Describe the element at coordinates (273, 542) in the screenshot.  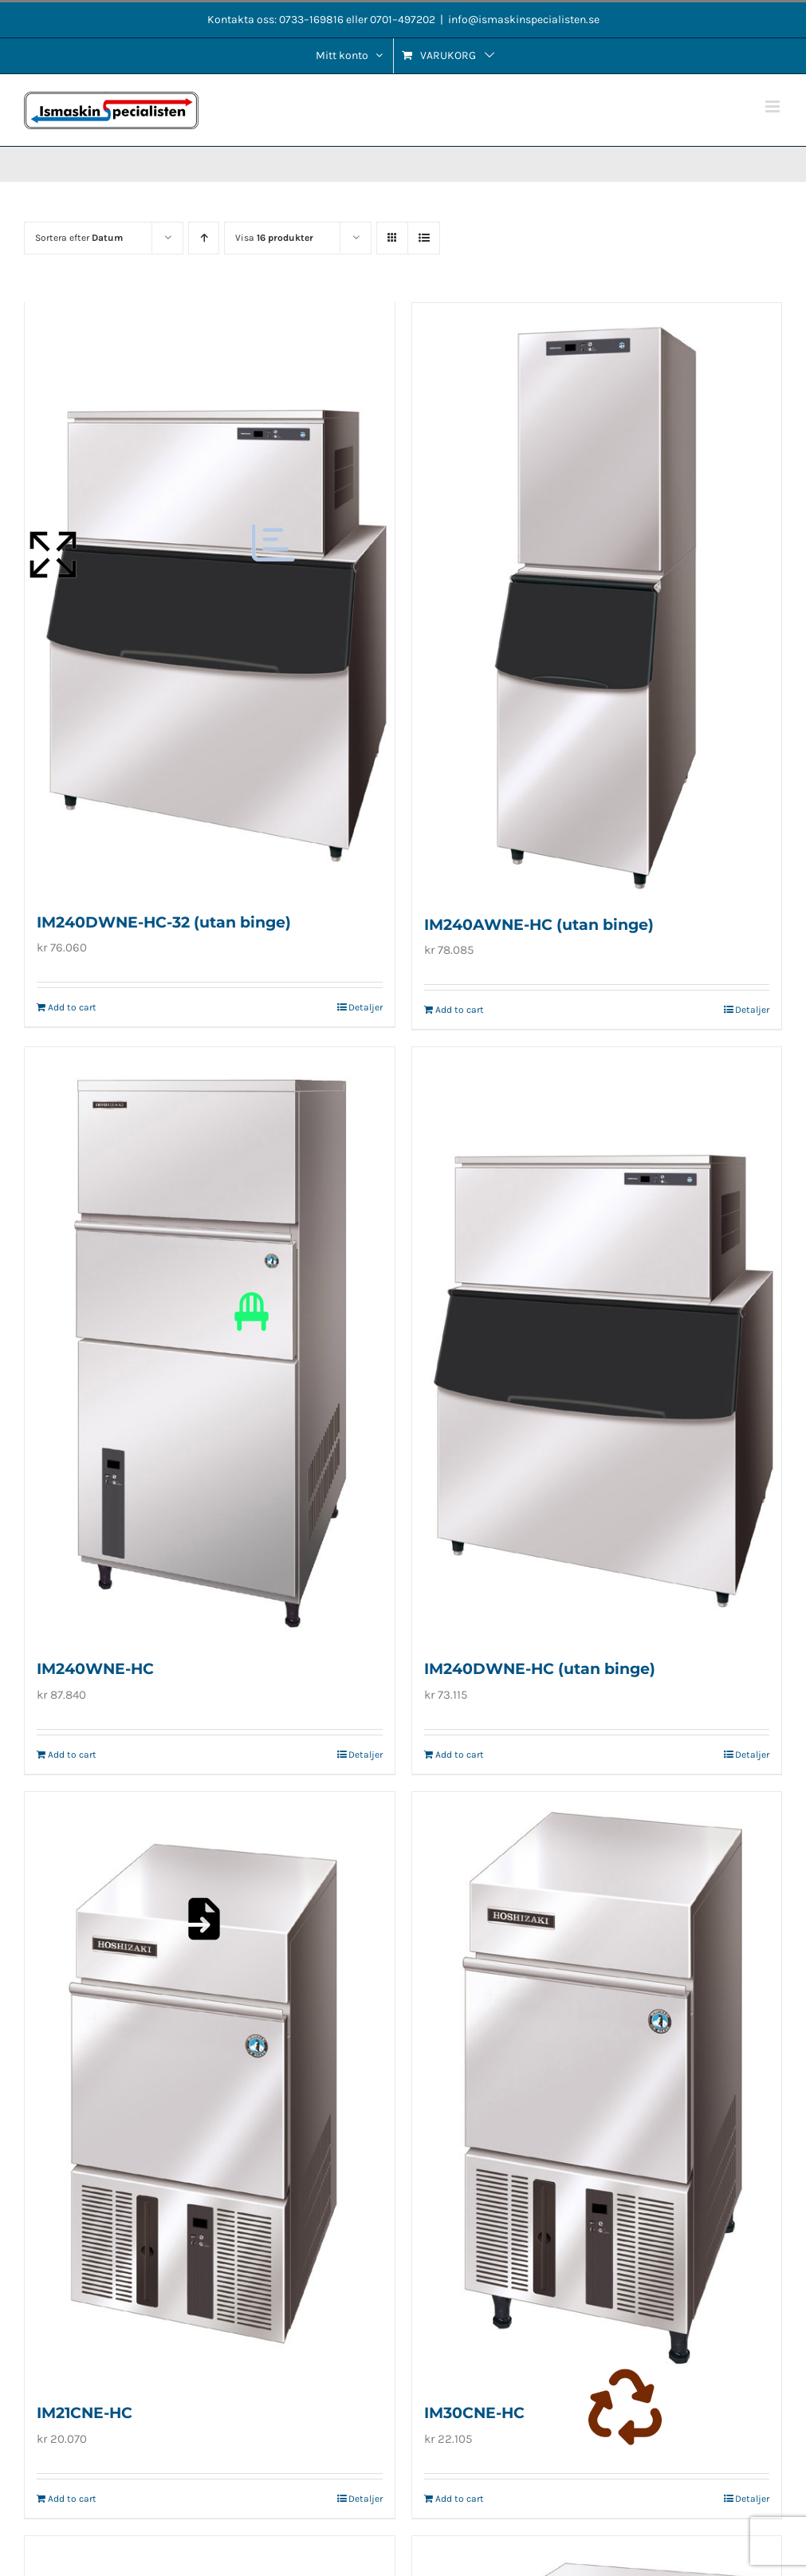
I see `view analytics or statistics` at that location.